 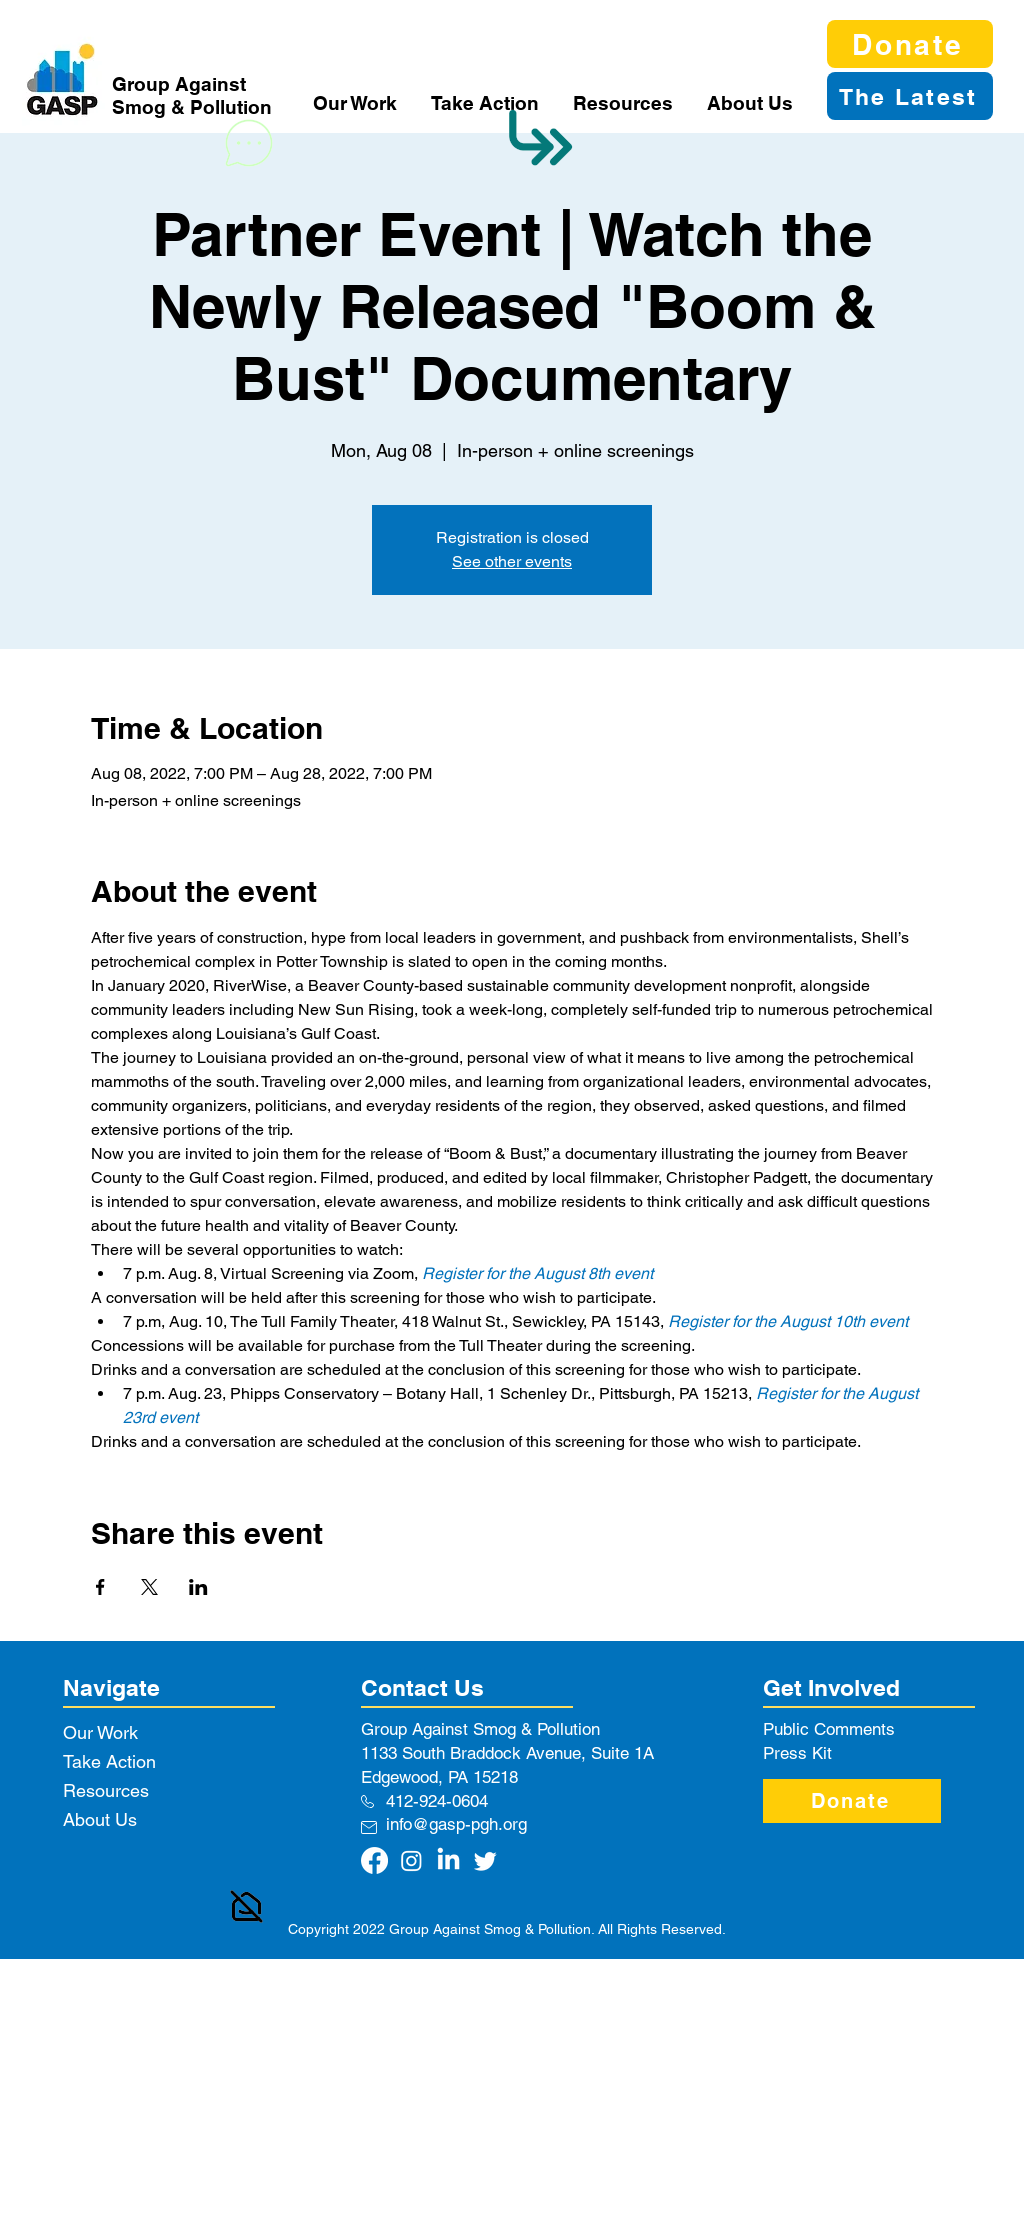 I want to click on forward or redirect content multiple times, so click(x=542, y=139).